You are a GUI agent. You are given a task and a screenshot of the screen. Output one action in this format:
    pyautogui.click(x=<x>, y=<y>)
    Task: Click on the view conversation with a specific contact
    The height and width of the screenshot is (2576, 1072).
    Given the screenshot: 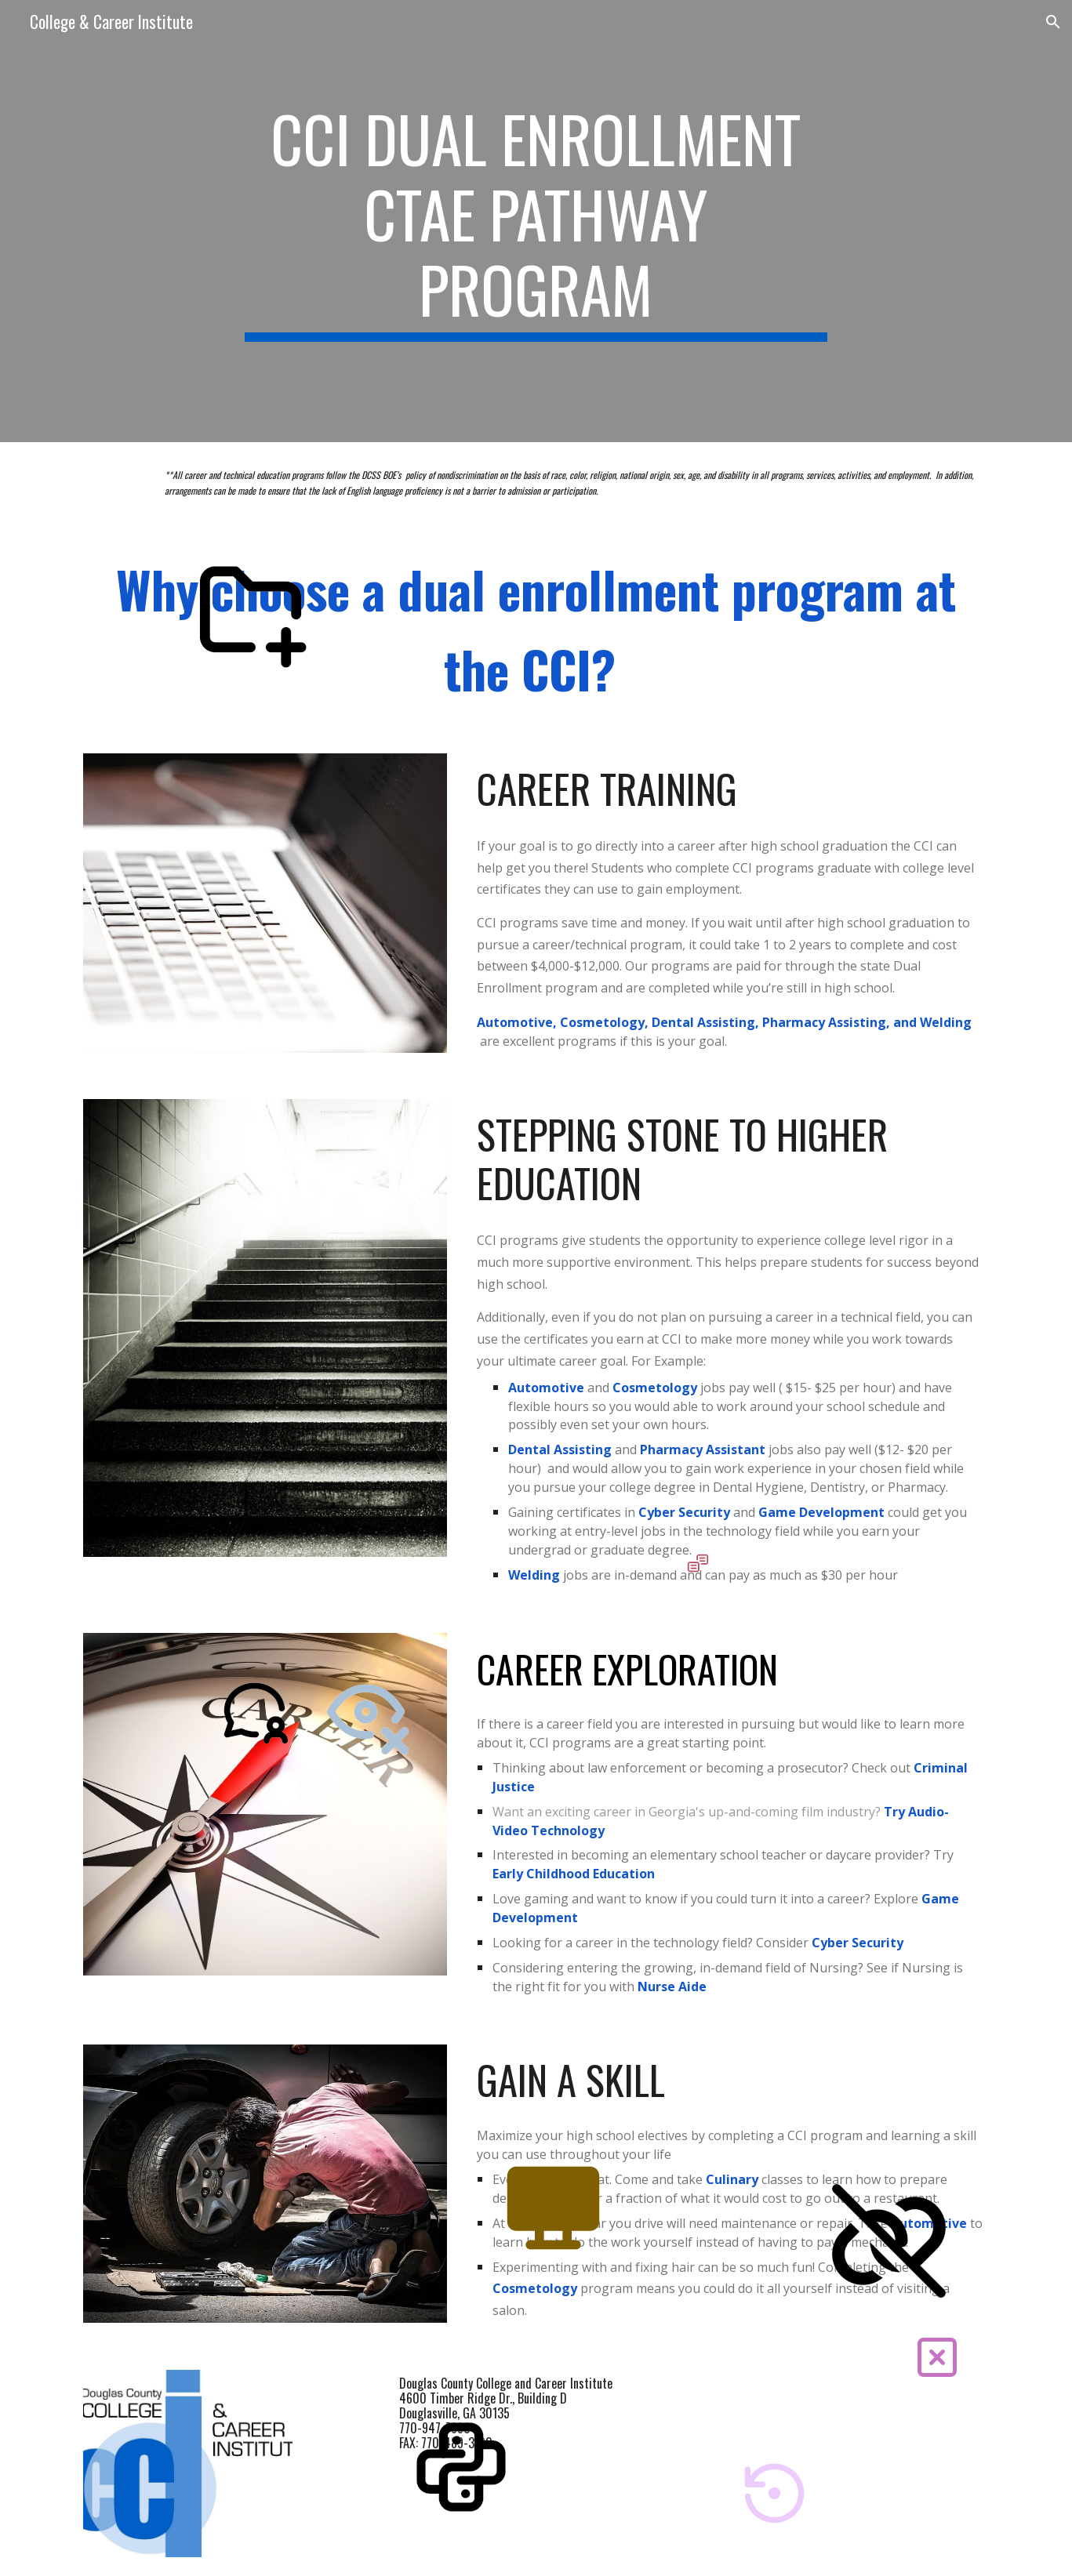 What is the action you would take?
    pyautogui.click(x=254, y=1710)
    